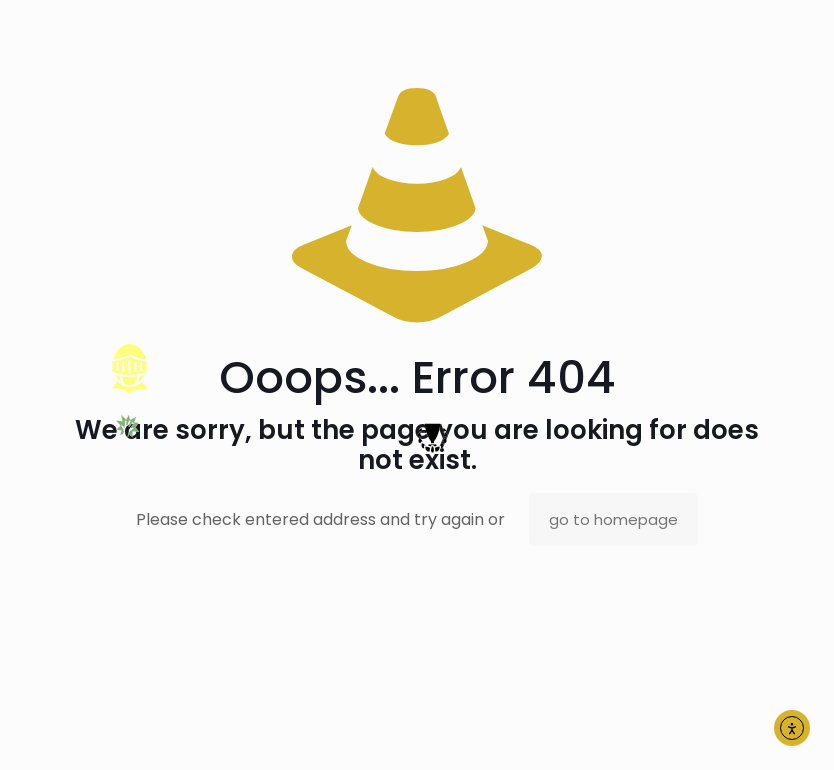 This screenshot has width=834, height=770. I want to click on view achievements or awards, so click(432, 437).